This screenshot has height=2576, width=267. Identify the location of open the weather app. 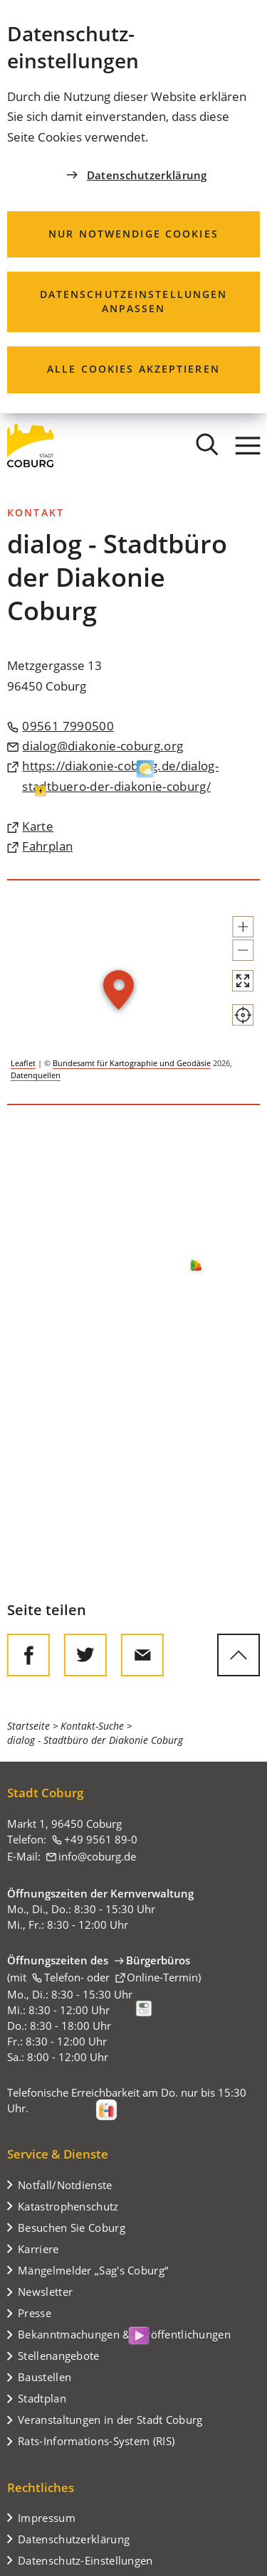
(145, 769).